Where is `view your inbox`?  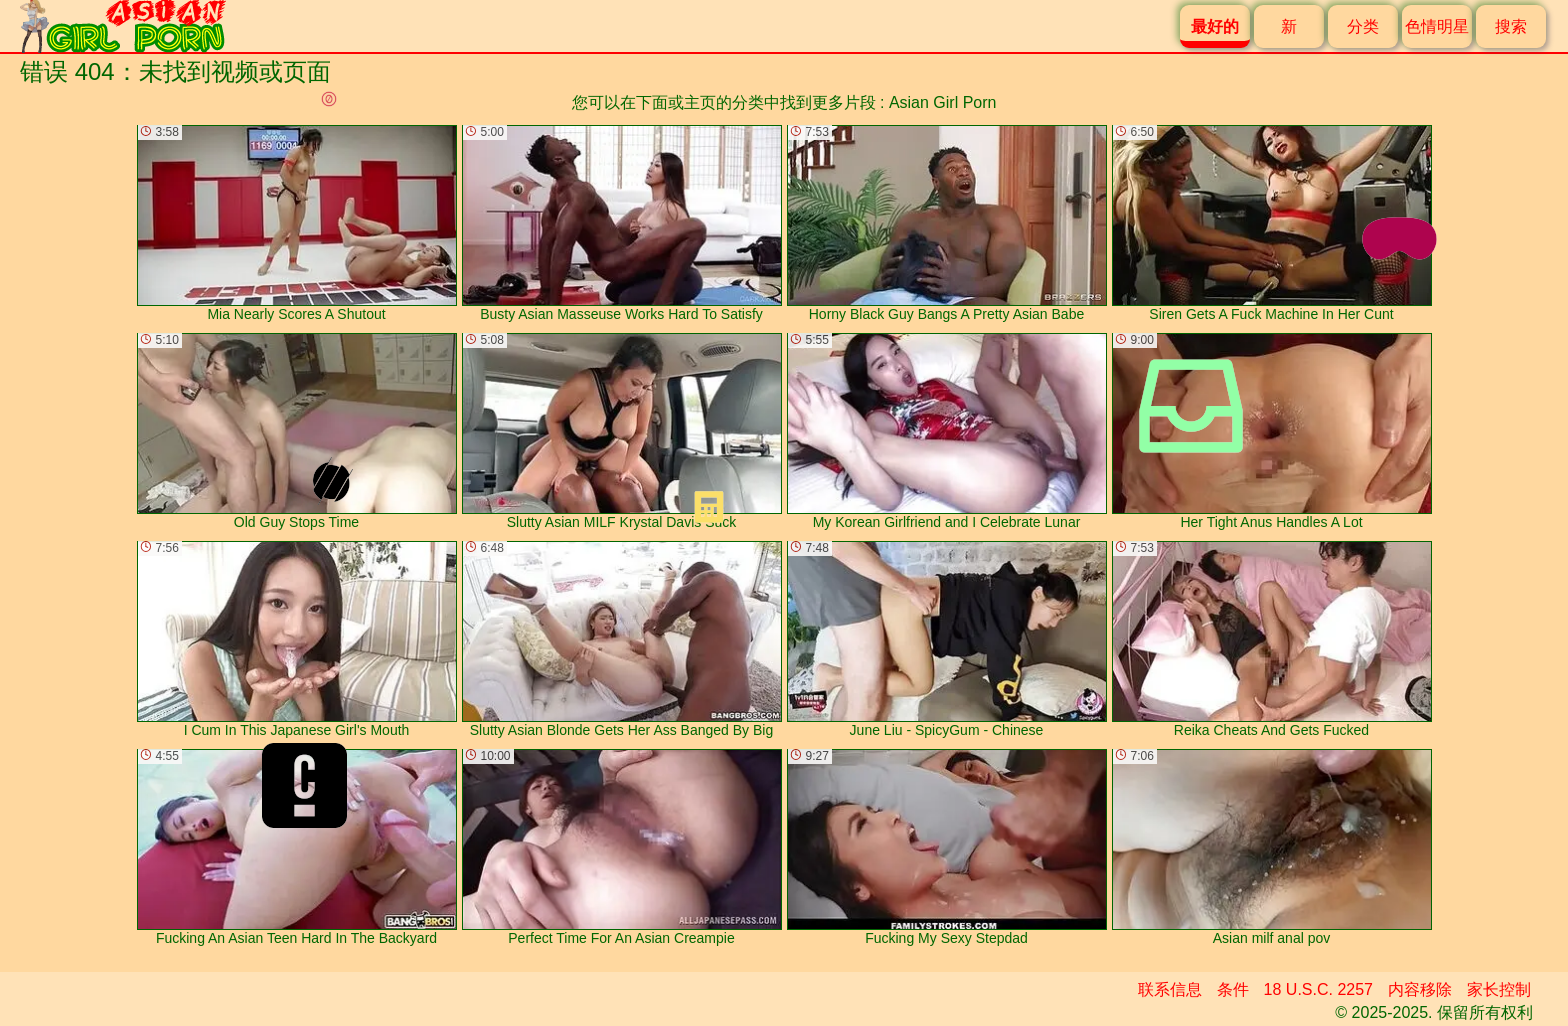
view your inbox is located at coordinates (1191, 406).